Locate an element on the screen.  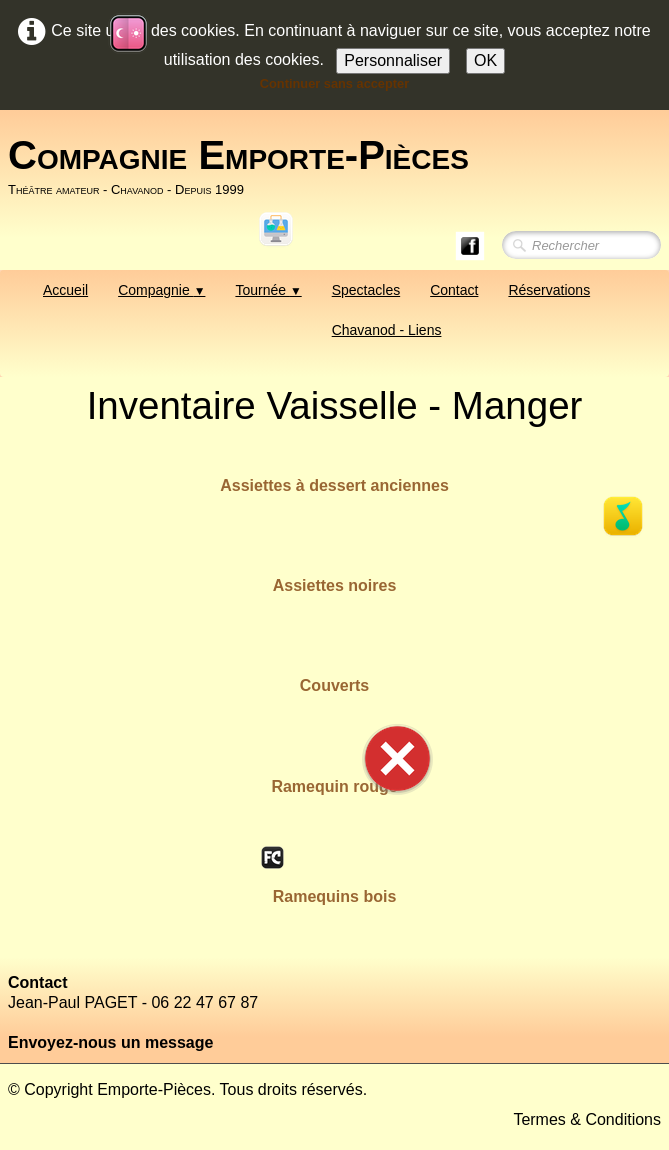
open dynamic wallpaper editor app is located at coordinates (128, 33).